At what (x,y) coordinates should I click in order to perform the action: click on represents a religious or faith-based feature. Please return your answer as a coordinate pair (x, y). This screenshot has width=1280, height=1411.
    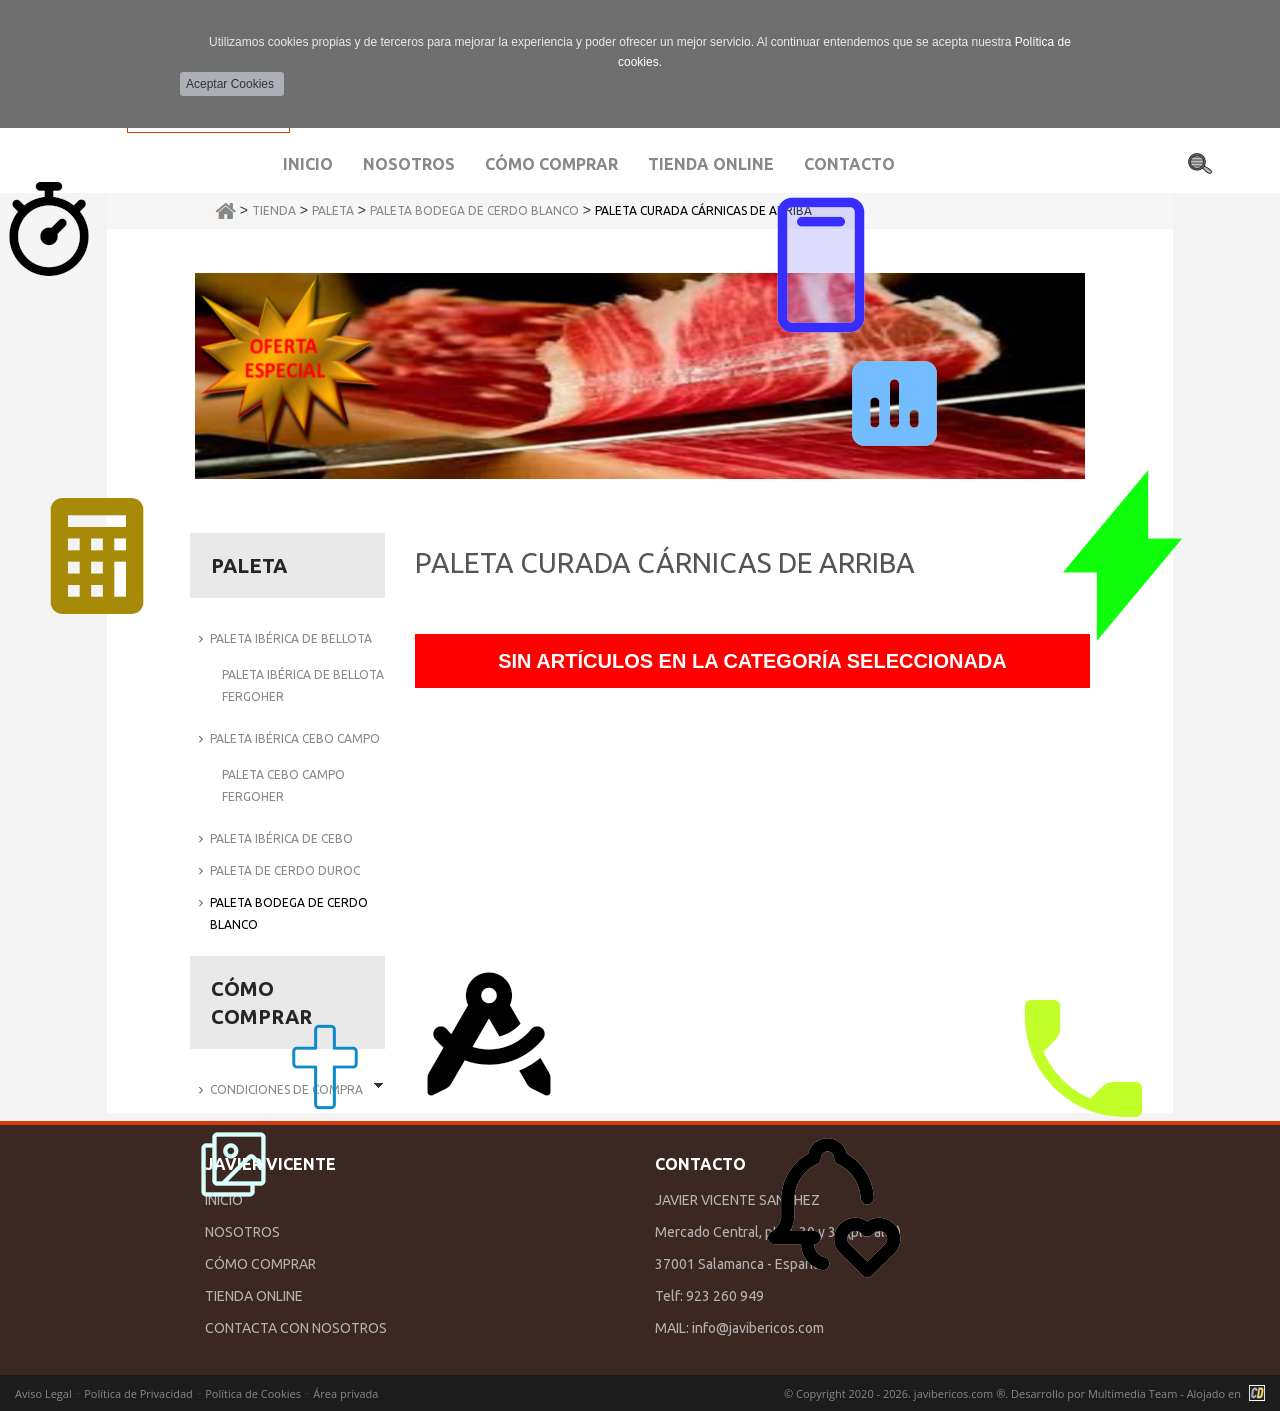
    Looking at the image, I should click on (325, 1067).